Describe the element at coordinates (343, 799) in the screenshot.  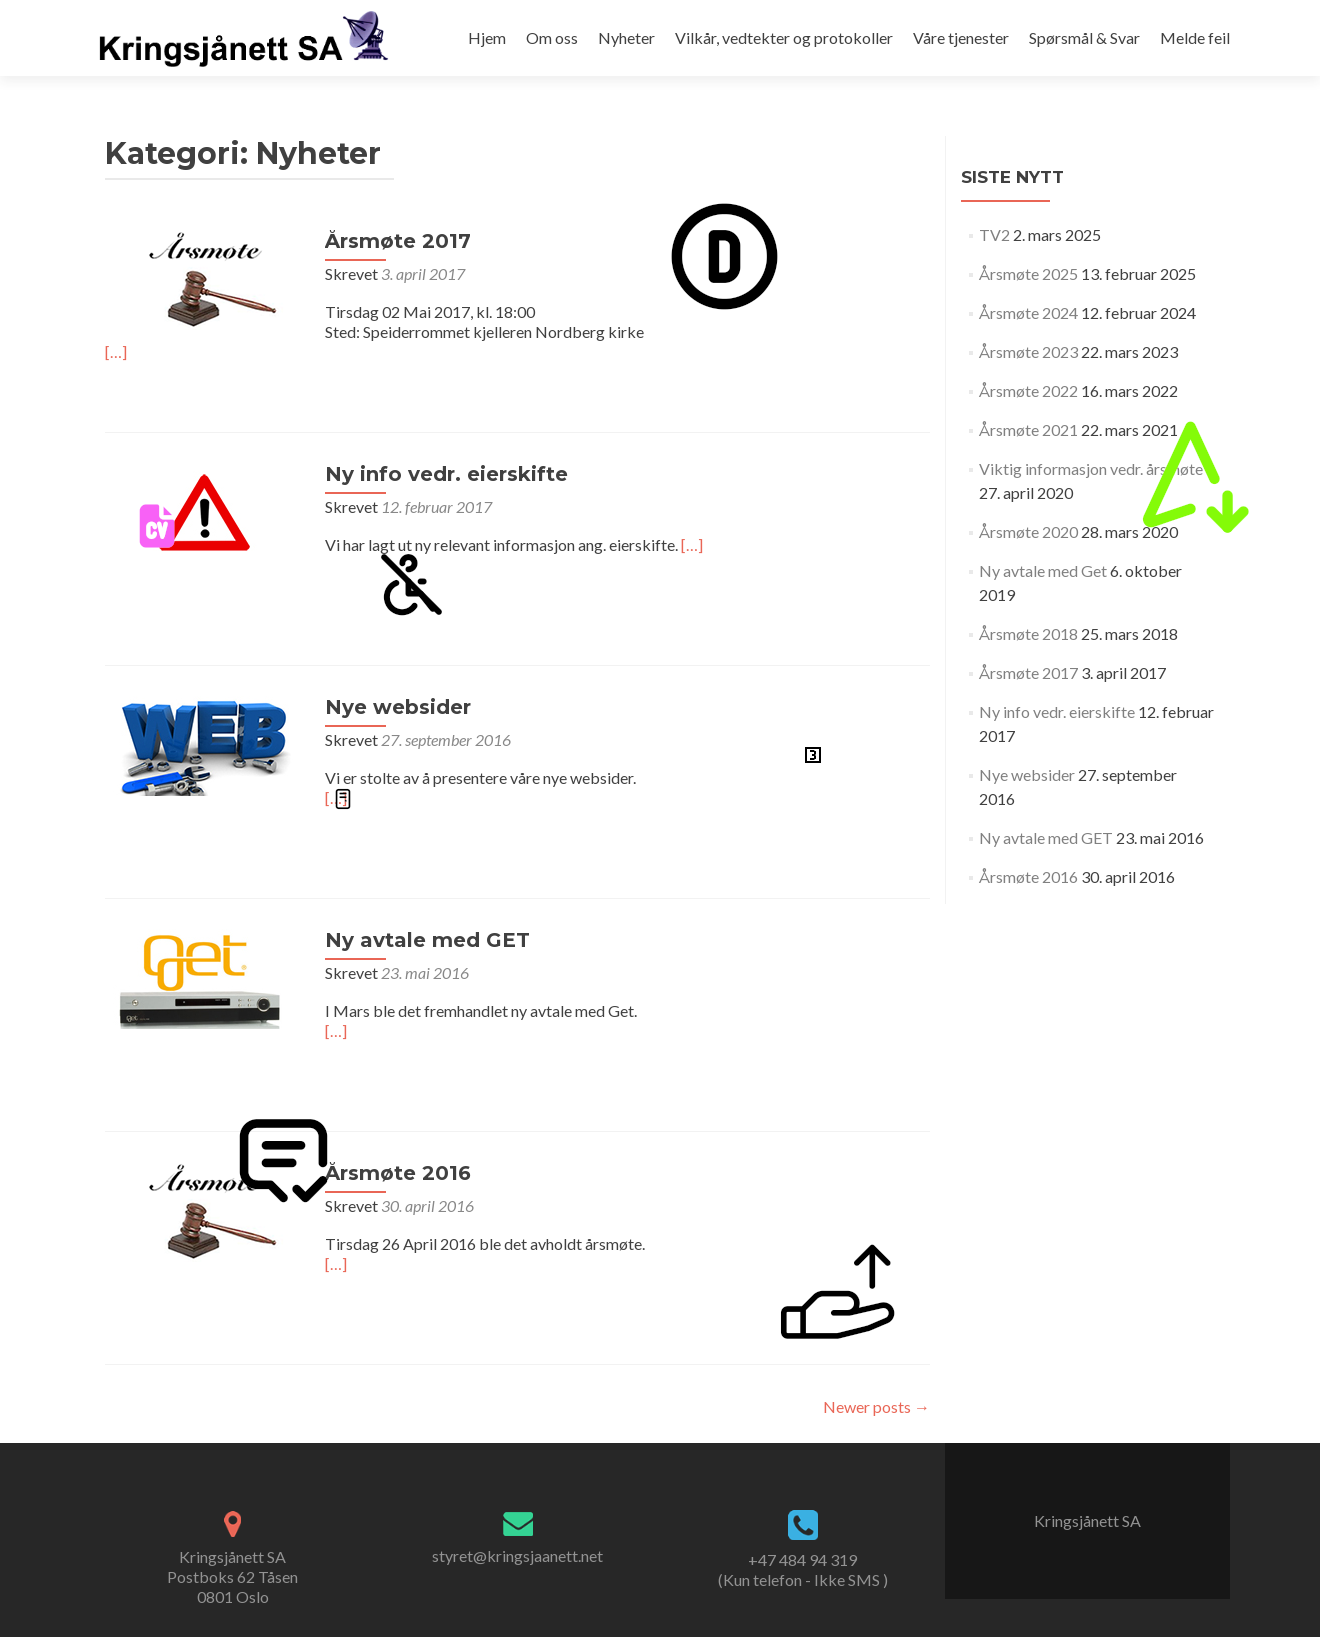
I see `access computer or desktop settings` at that location.